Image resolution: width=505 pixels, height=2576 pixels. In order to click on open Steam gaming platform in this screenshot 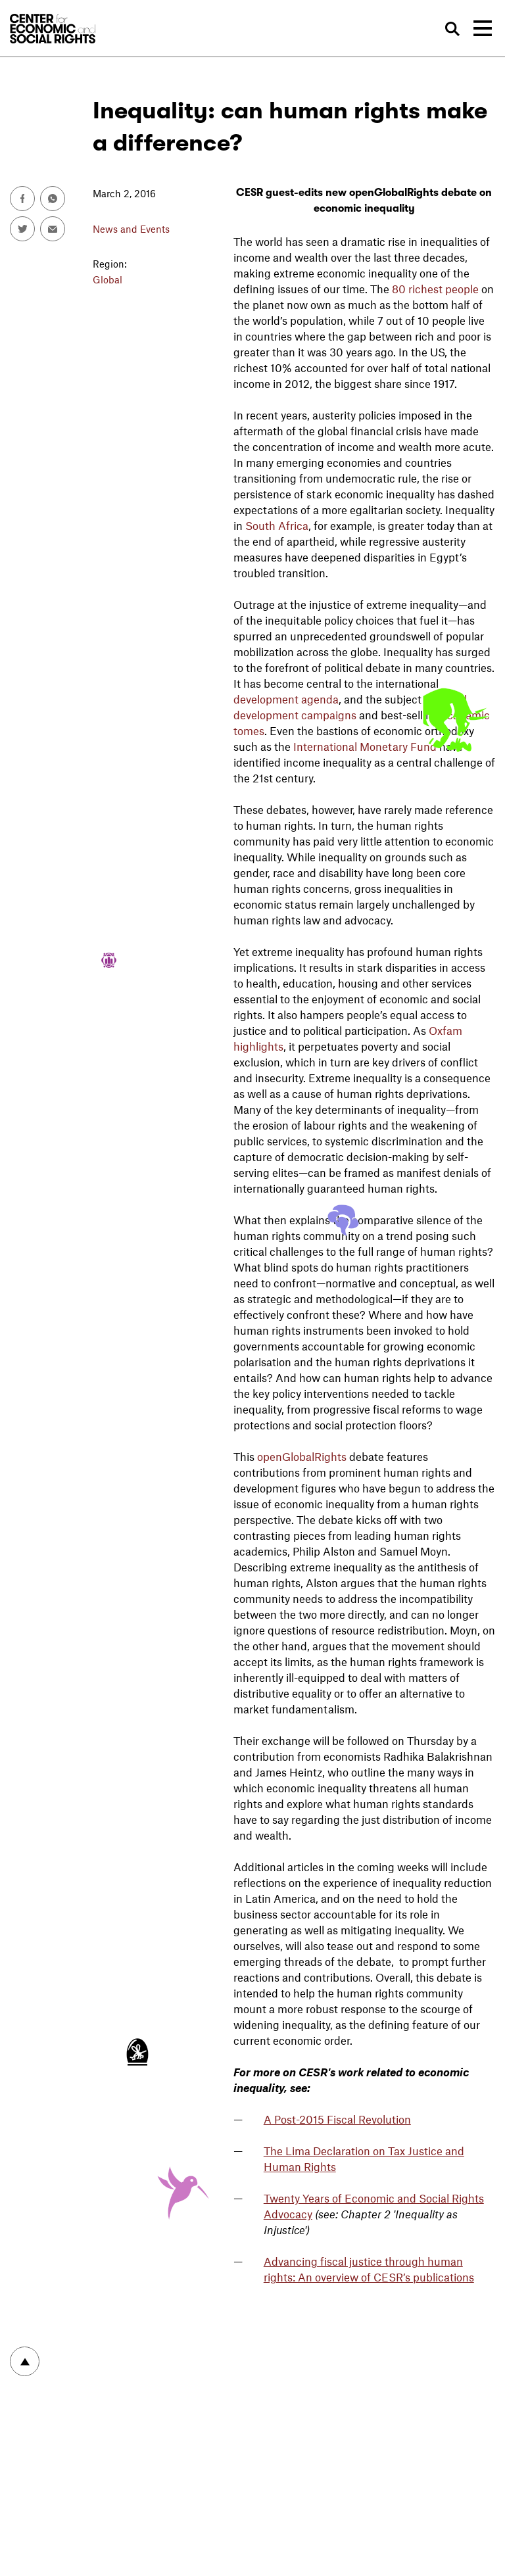, I will do `click(343, 1220)`.